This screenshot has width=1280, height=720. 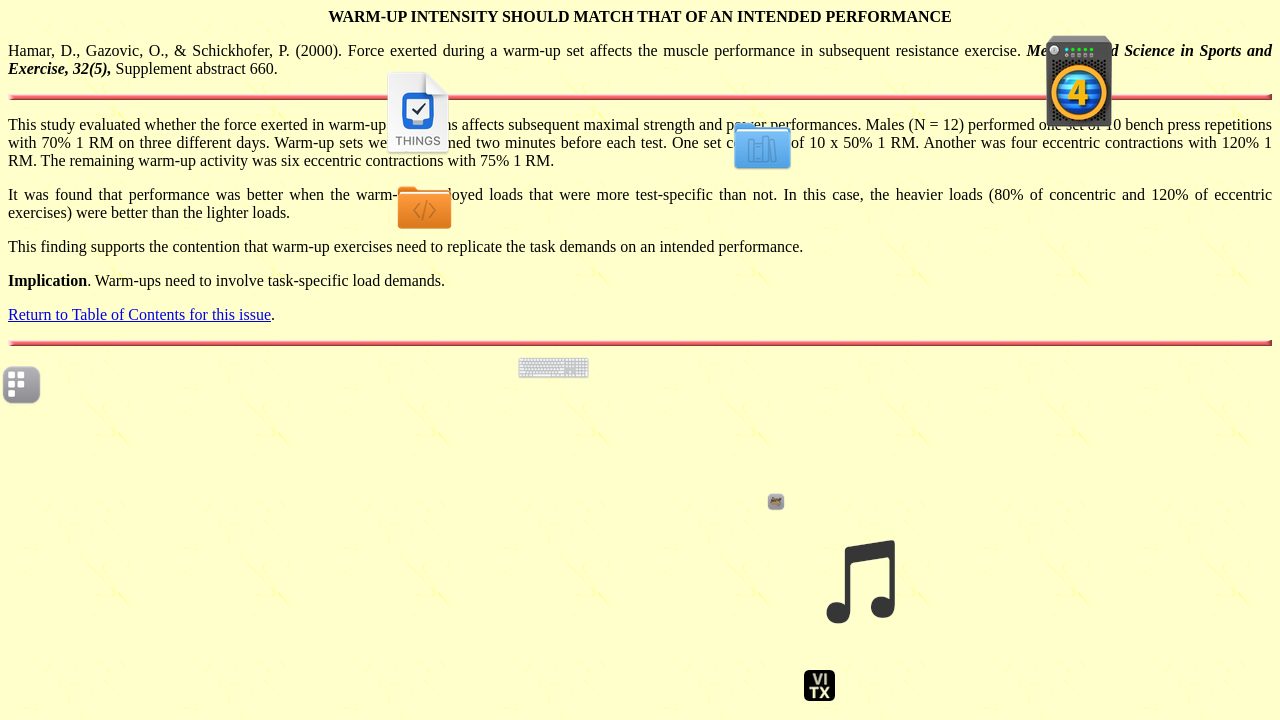 What do you see at coordinates (424, 207) in the screenshot?
I see `open folder containing code or development files` at bounding box center [424, 207].